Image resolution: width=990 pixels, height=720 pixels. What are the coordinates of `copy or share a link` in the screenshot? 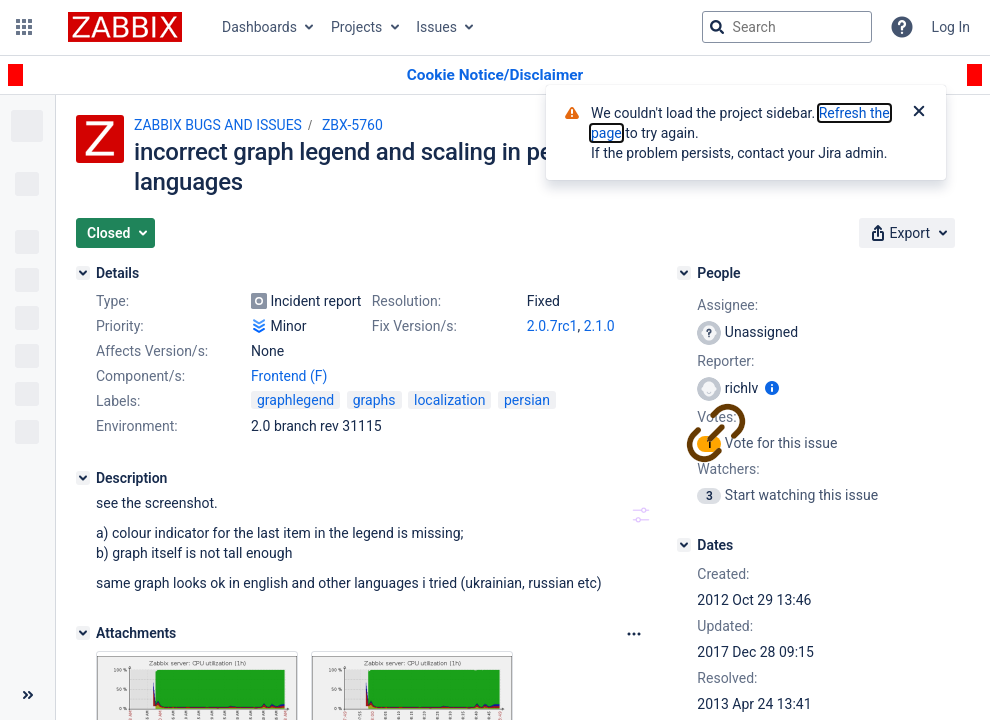 It's located at (716, 433).